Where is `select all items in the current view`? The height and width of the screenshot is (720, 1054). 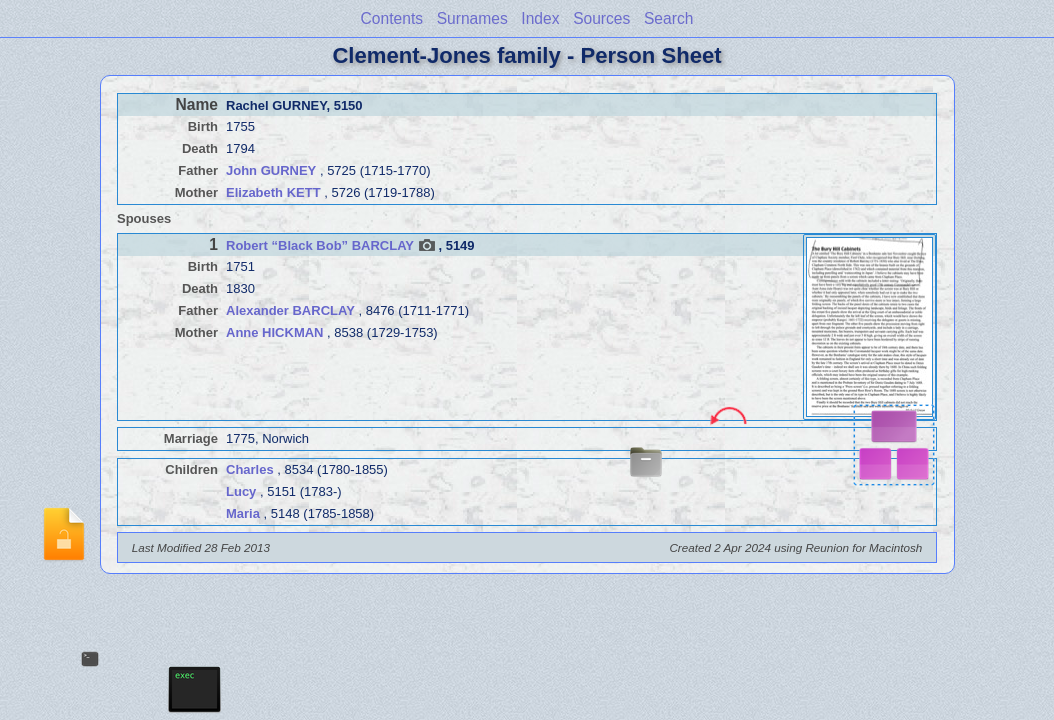 select all items in the current view is located at coordinates (894, 445).